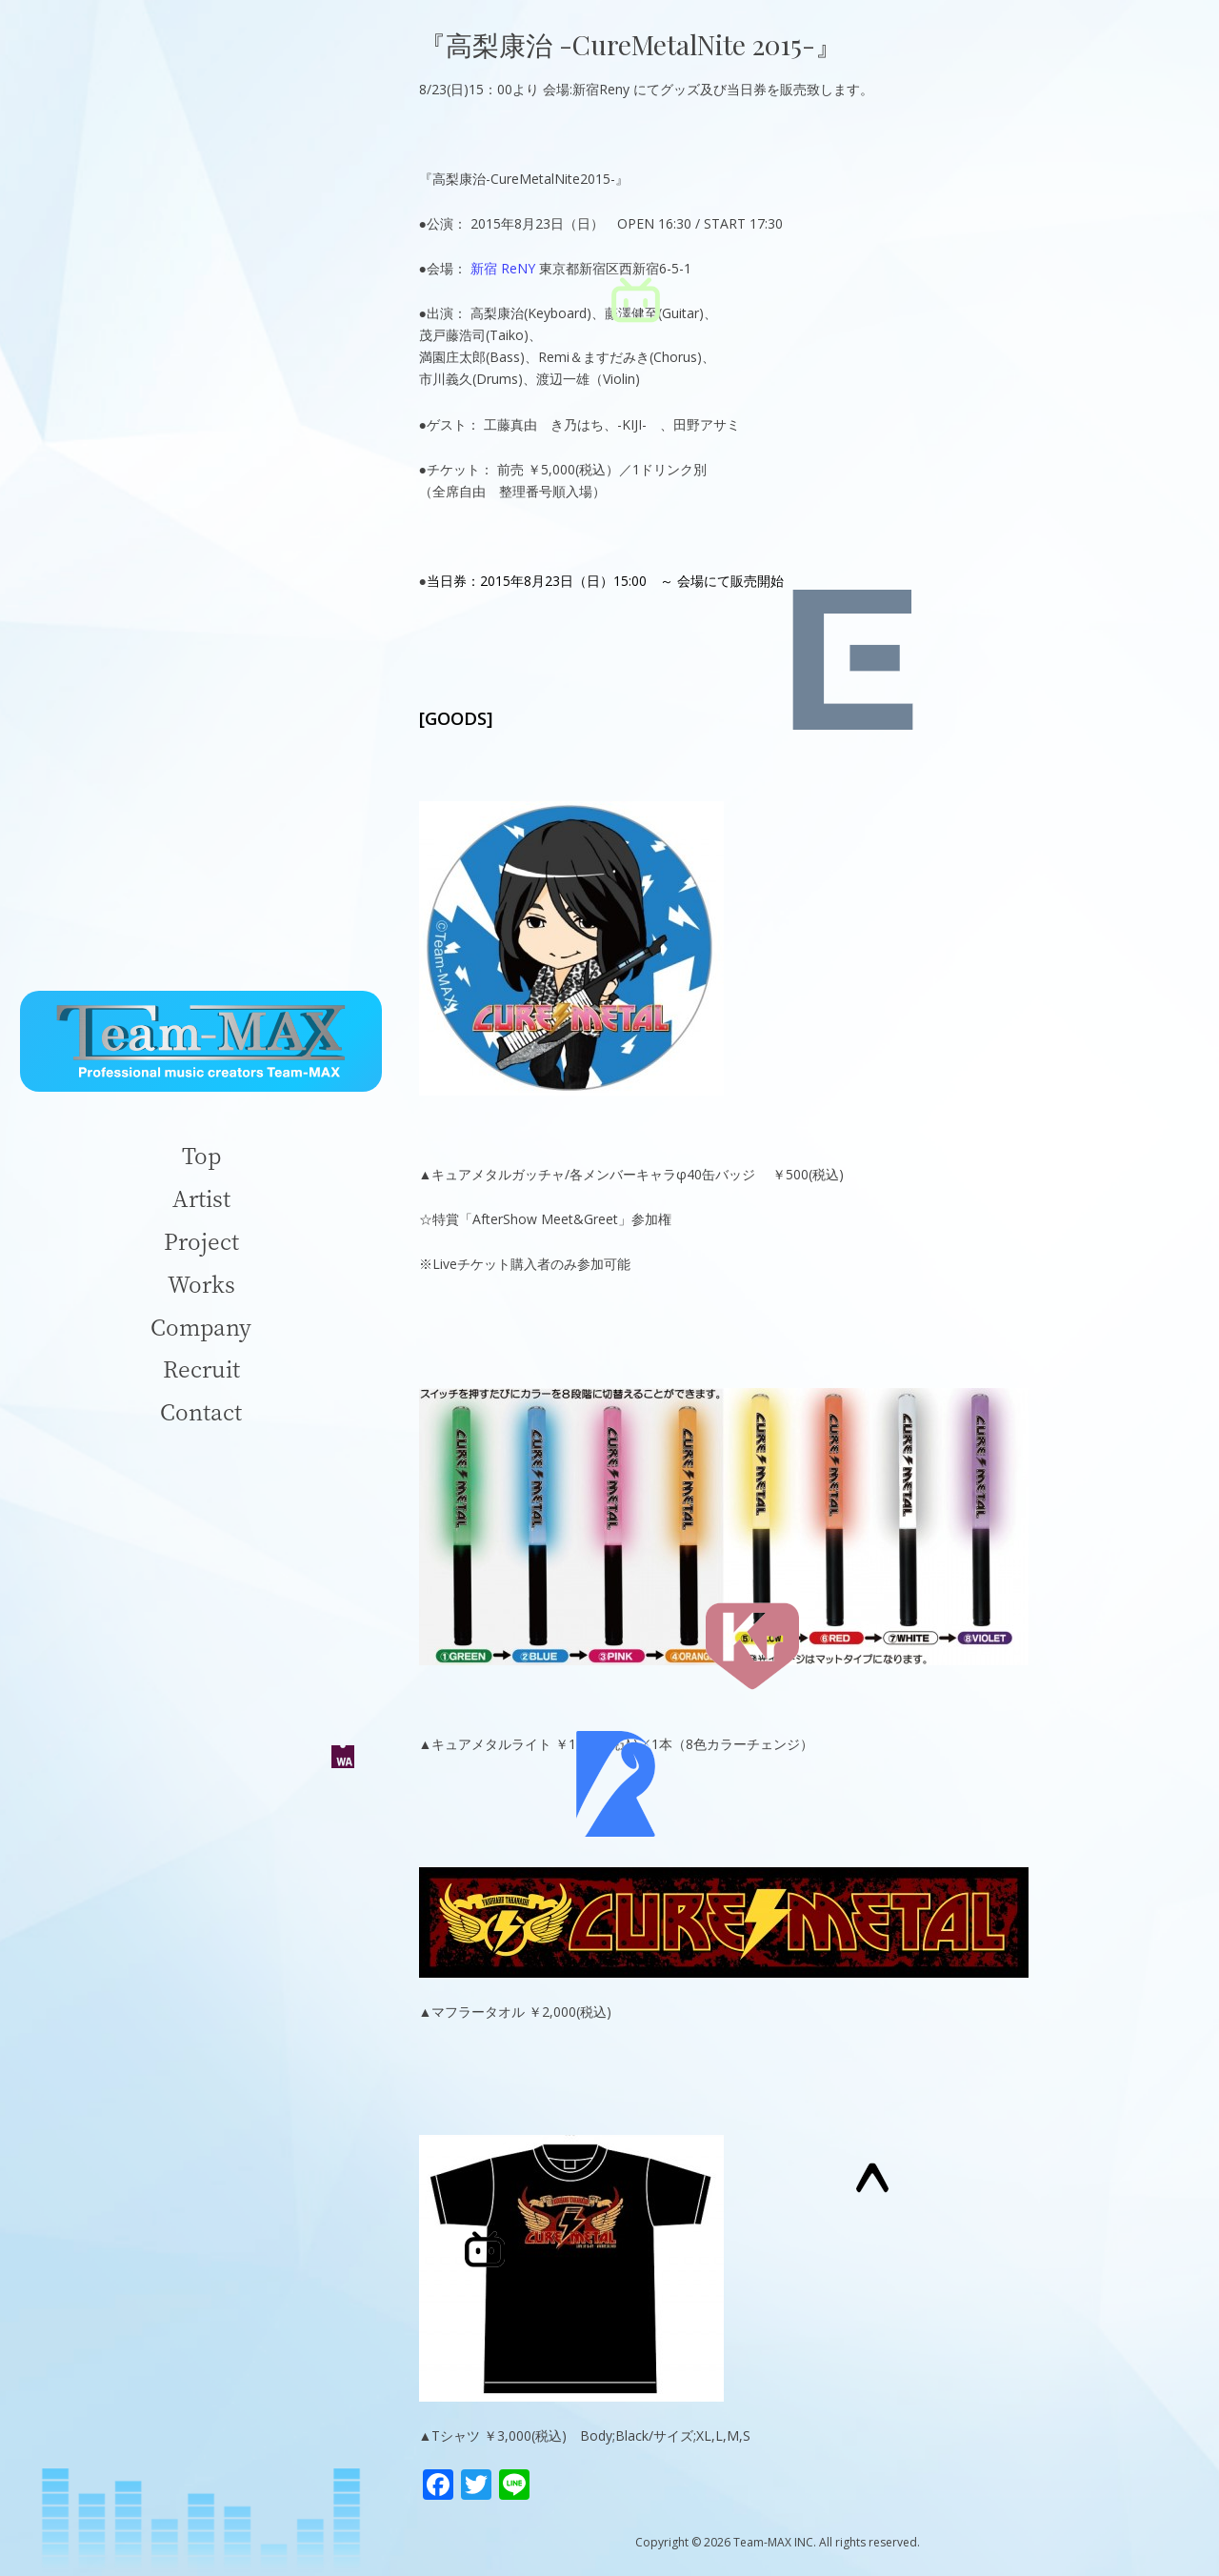 This screenshot has height=2576, width=1219. Describe the element at coordinates (752, 1646) in the screenshot. I see `kred app or service logo` at that location.